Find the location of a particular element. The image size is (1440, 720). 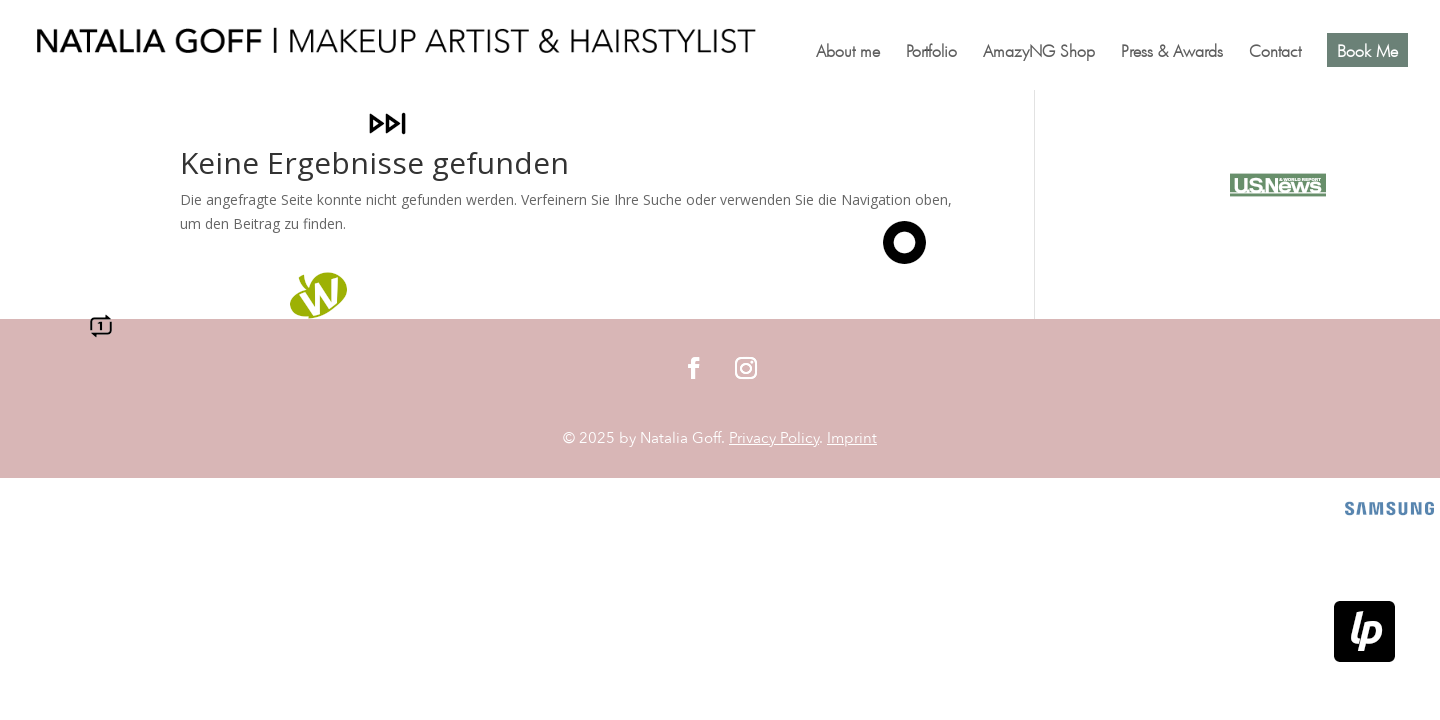

access Okta identity management is located at coordinates (904, 242).